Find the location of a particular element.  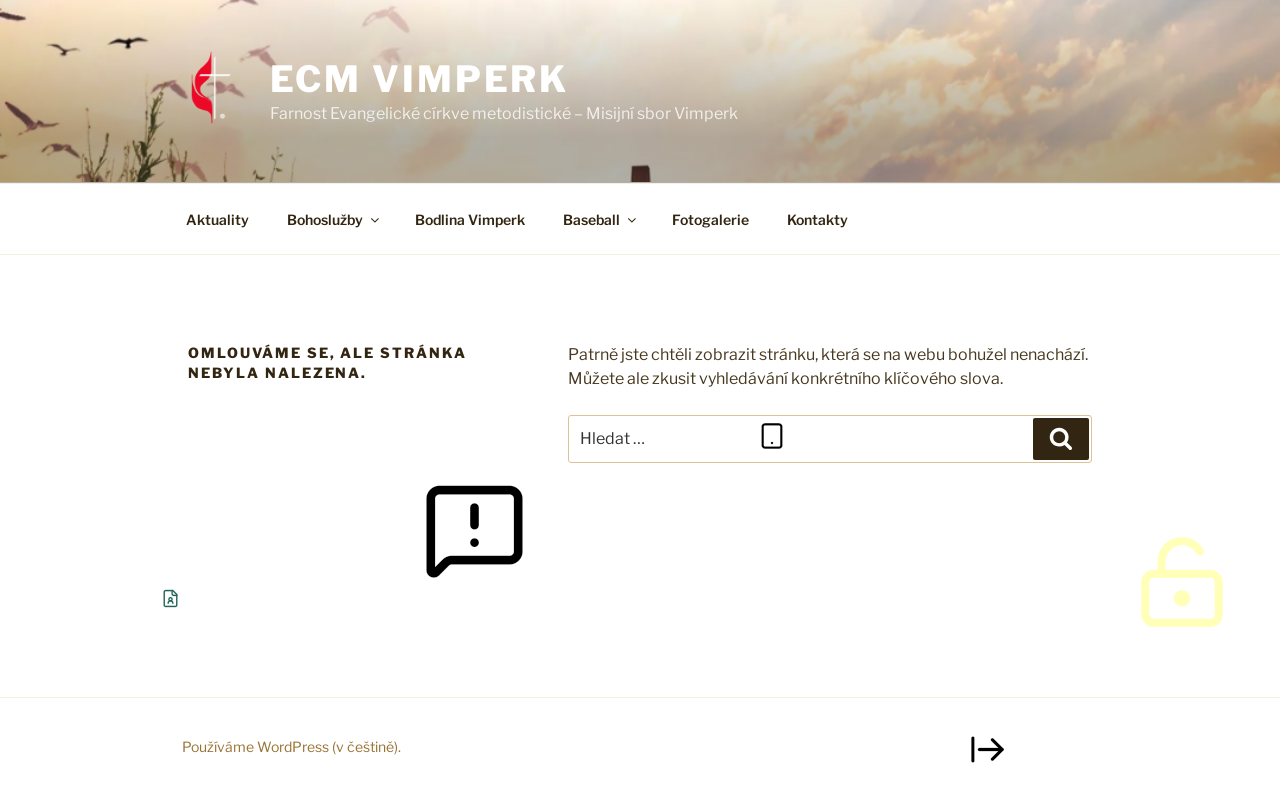

view user profile document is located at coordinates (170, 598).